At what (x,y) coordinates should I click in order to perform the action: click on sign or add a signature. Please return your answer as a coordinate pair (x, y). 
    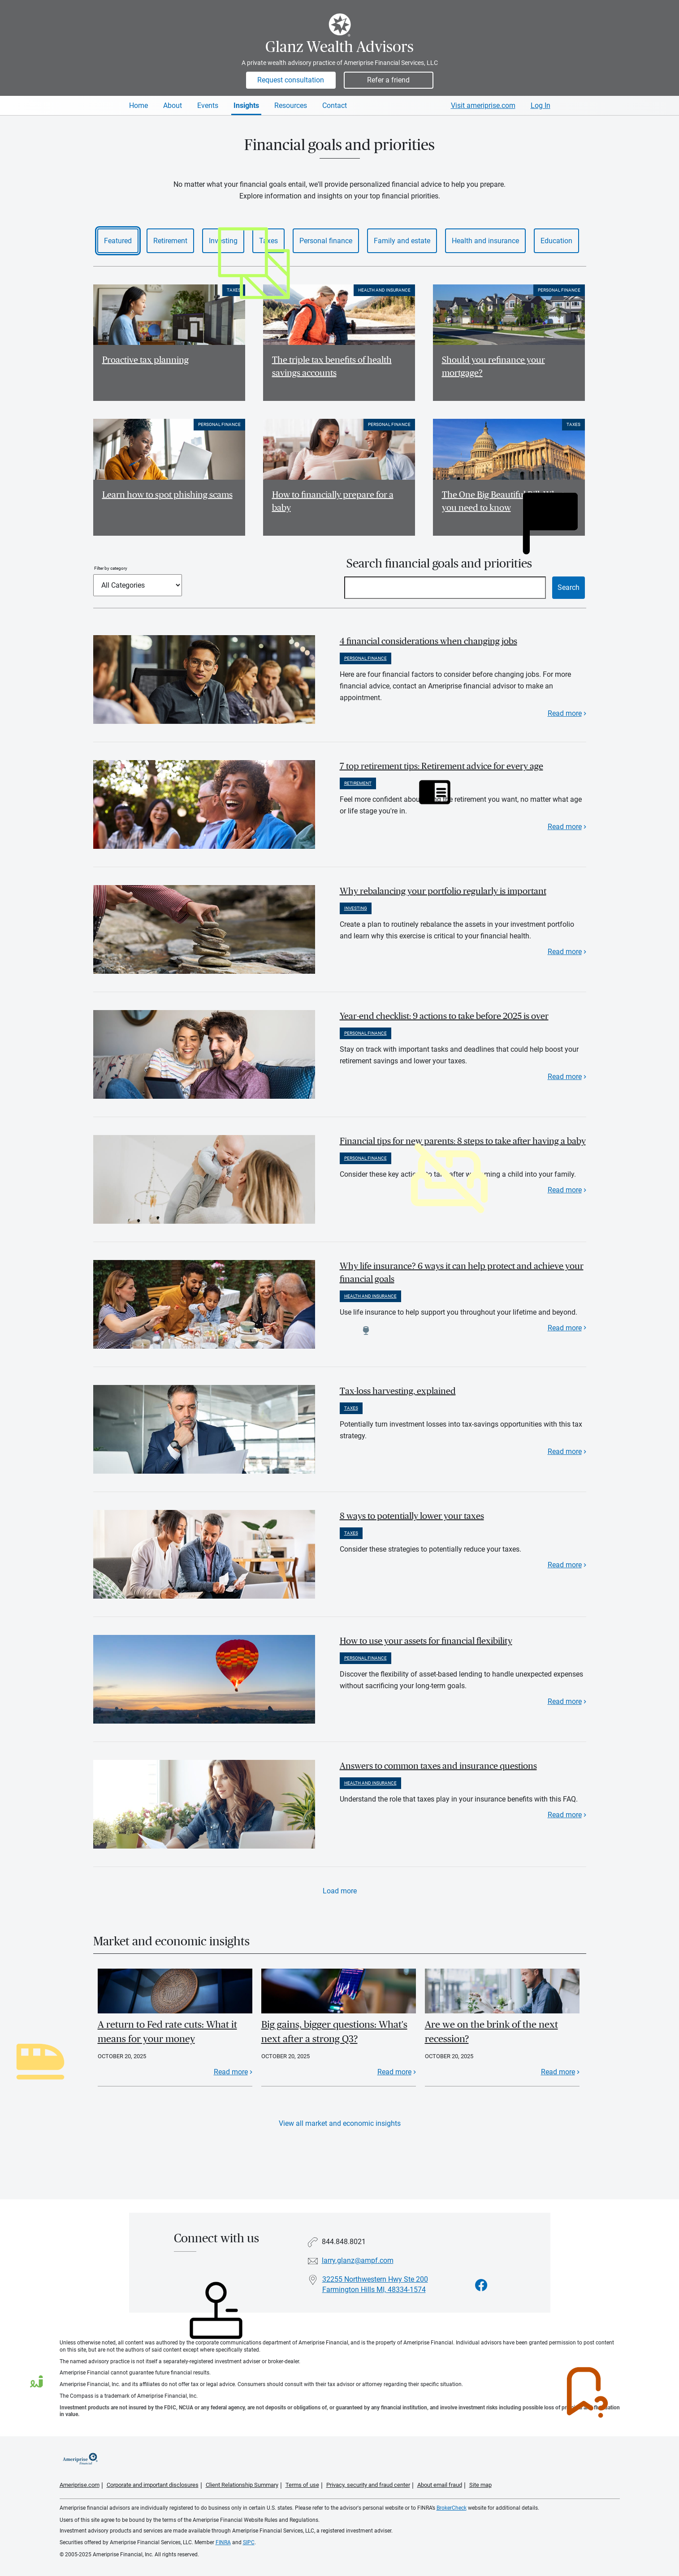
    Looking at the image, I should click on (37, 2382).